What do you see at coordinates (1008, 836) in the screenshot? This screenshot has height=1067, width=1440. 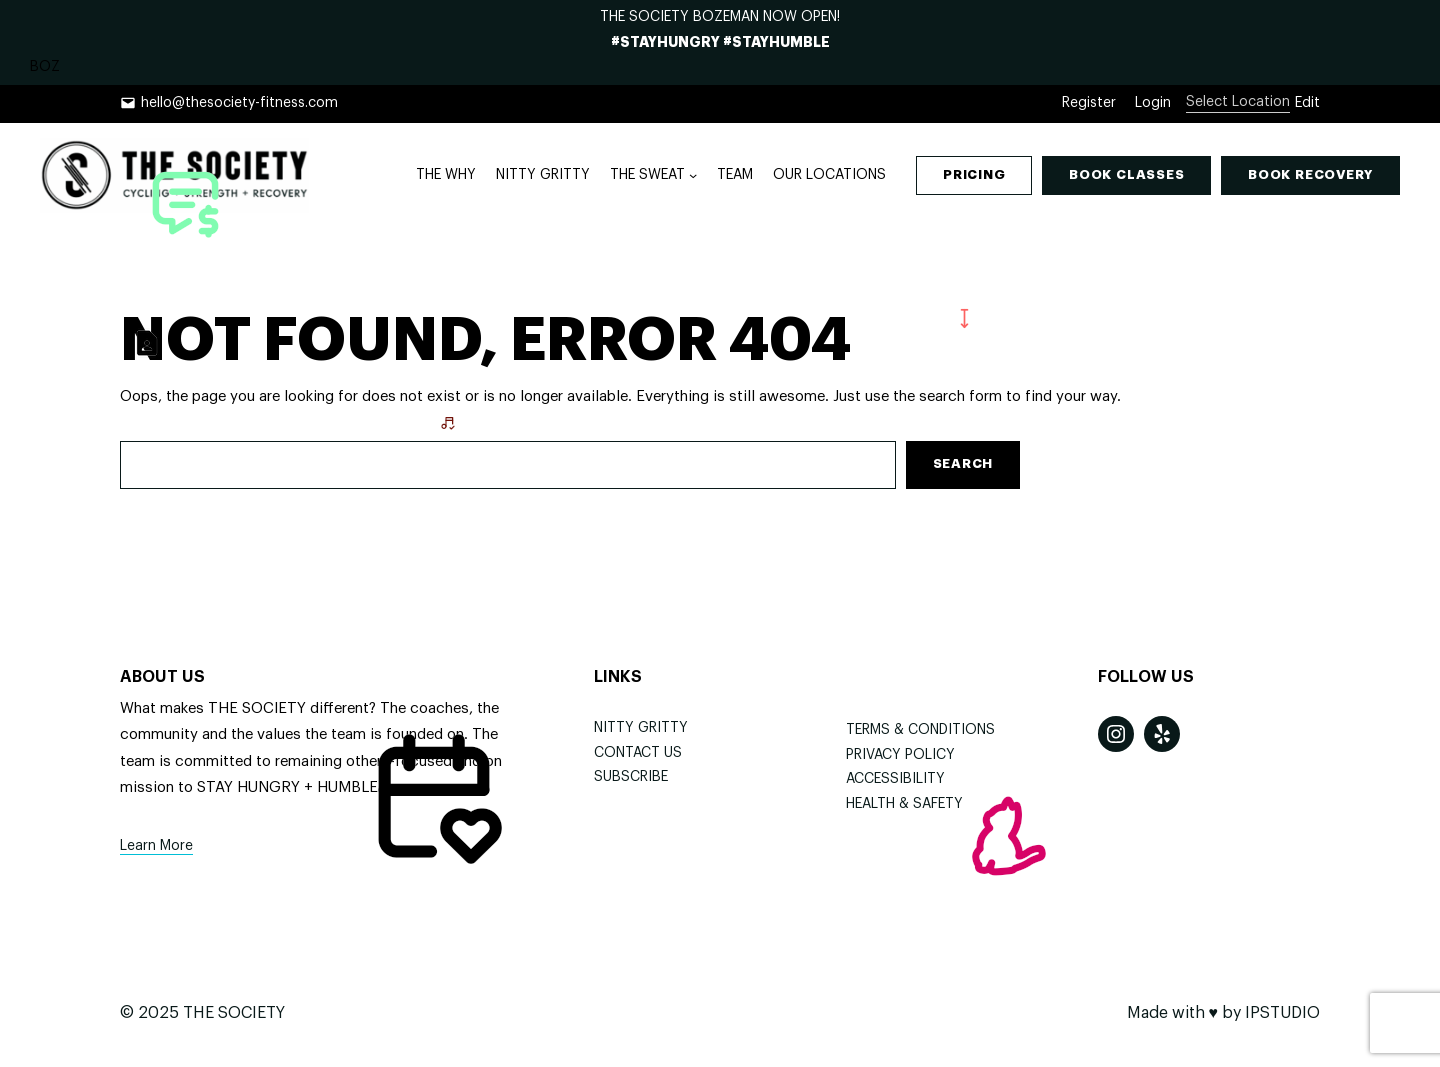 I see `link to yarn package manager` at bounding box center [1008, 836].